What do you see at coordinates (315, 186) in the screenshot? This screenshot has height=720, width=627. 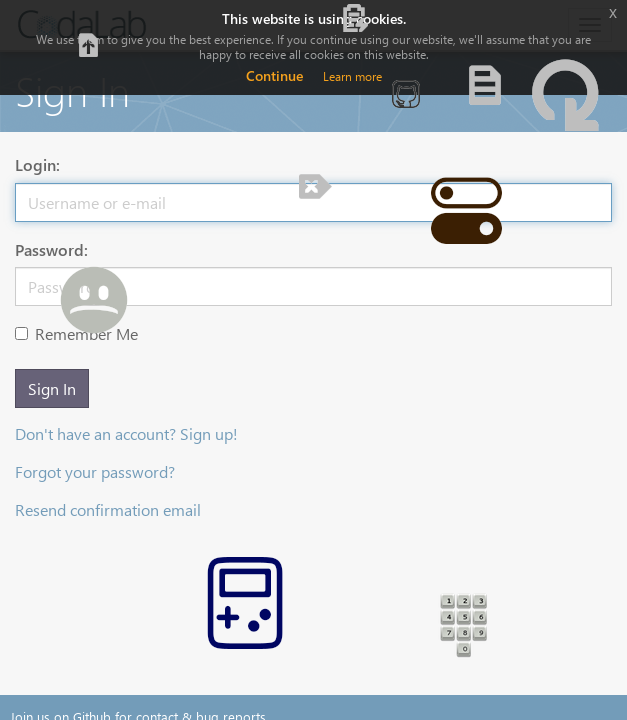 I see `clear text input field (right-to-left layout)` at bounding box center [315, 186].